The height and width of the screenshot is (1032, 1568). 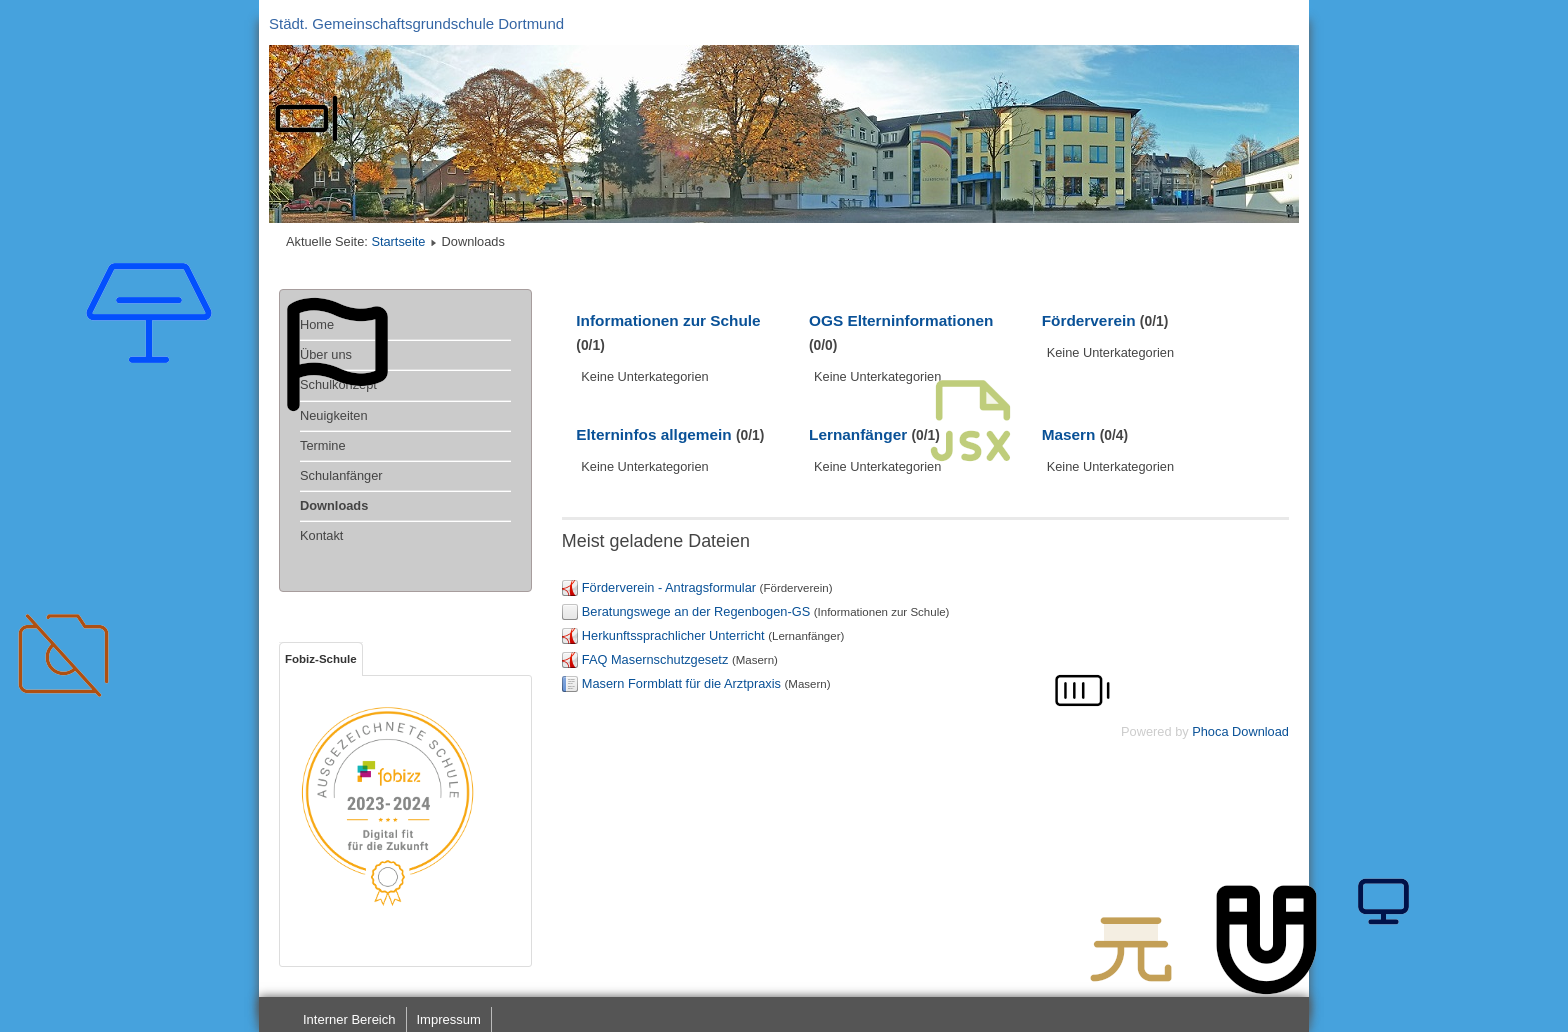 What do you see at coordinates (149, 313) in the screenshot?
I see `access presentation mode` at bounding box center [149, 313].